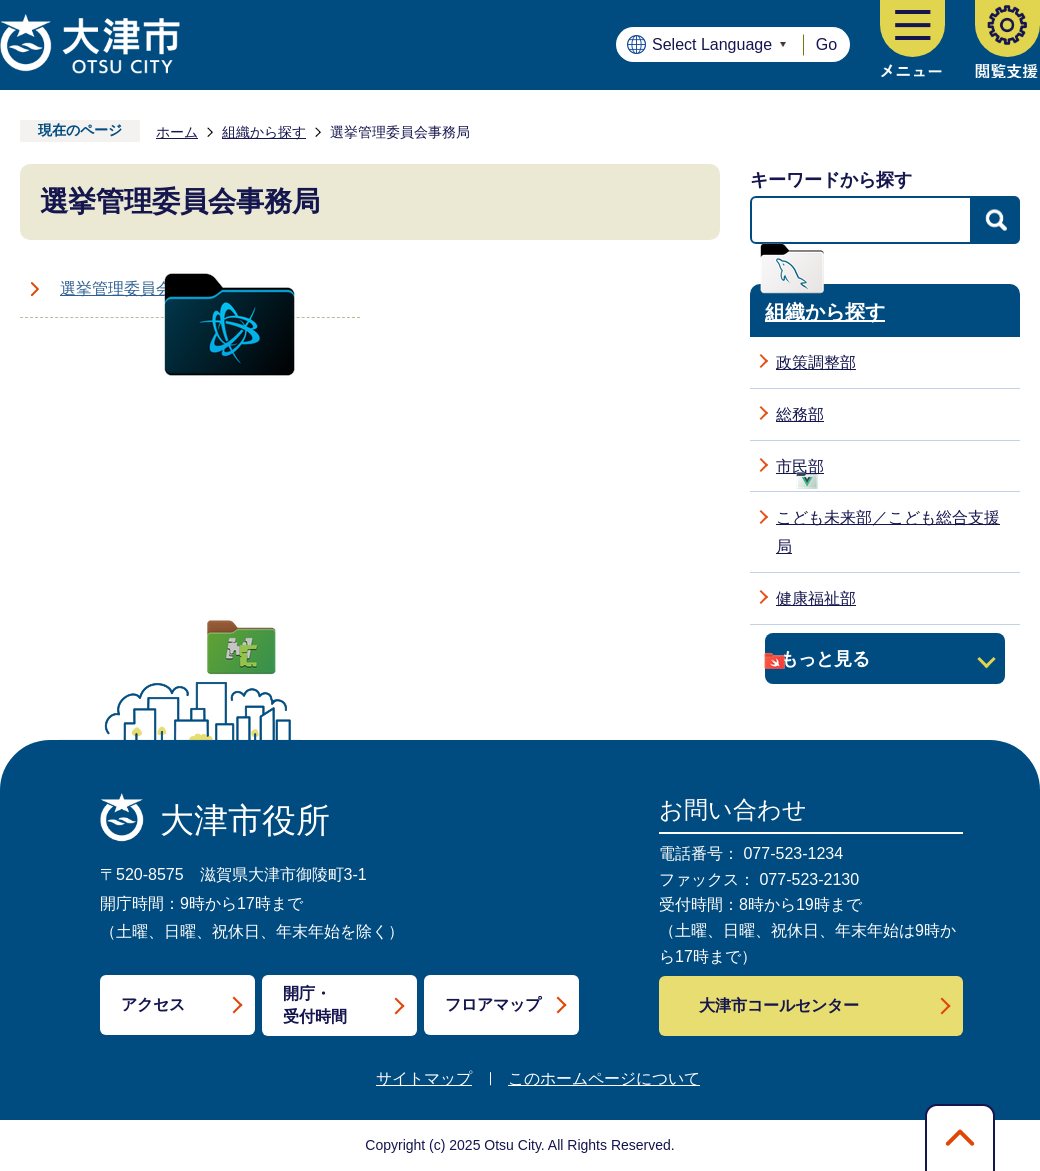 This screenshot has width=1040, height=1171. Describe the element at coordinates (229, 328) in the screenshot. I see `open your Battle.net games folder` at that location.